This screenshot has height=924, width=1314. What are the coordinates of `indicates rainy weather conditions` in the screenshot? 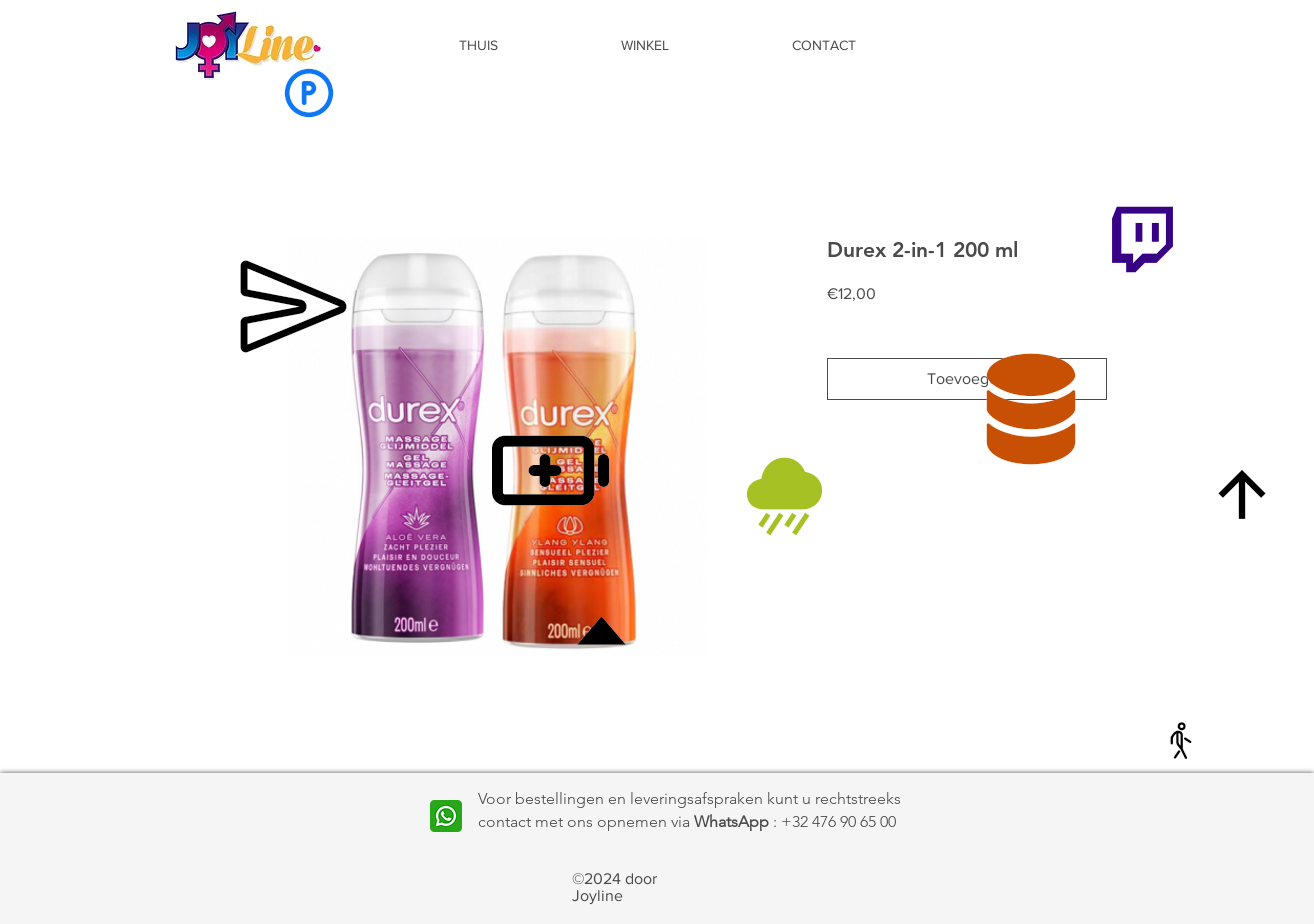 It's located at (784, 496).